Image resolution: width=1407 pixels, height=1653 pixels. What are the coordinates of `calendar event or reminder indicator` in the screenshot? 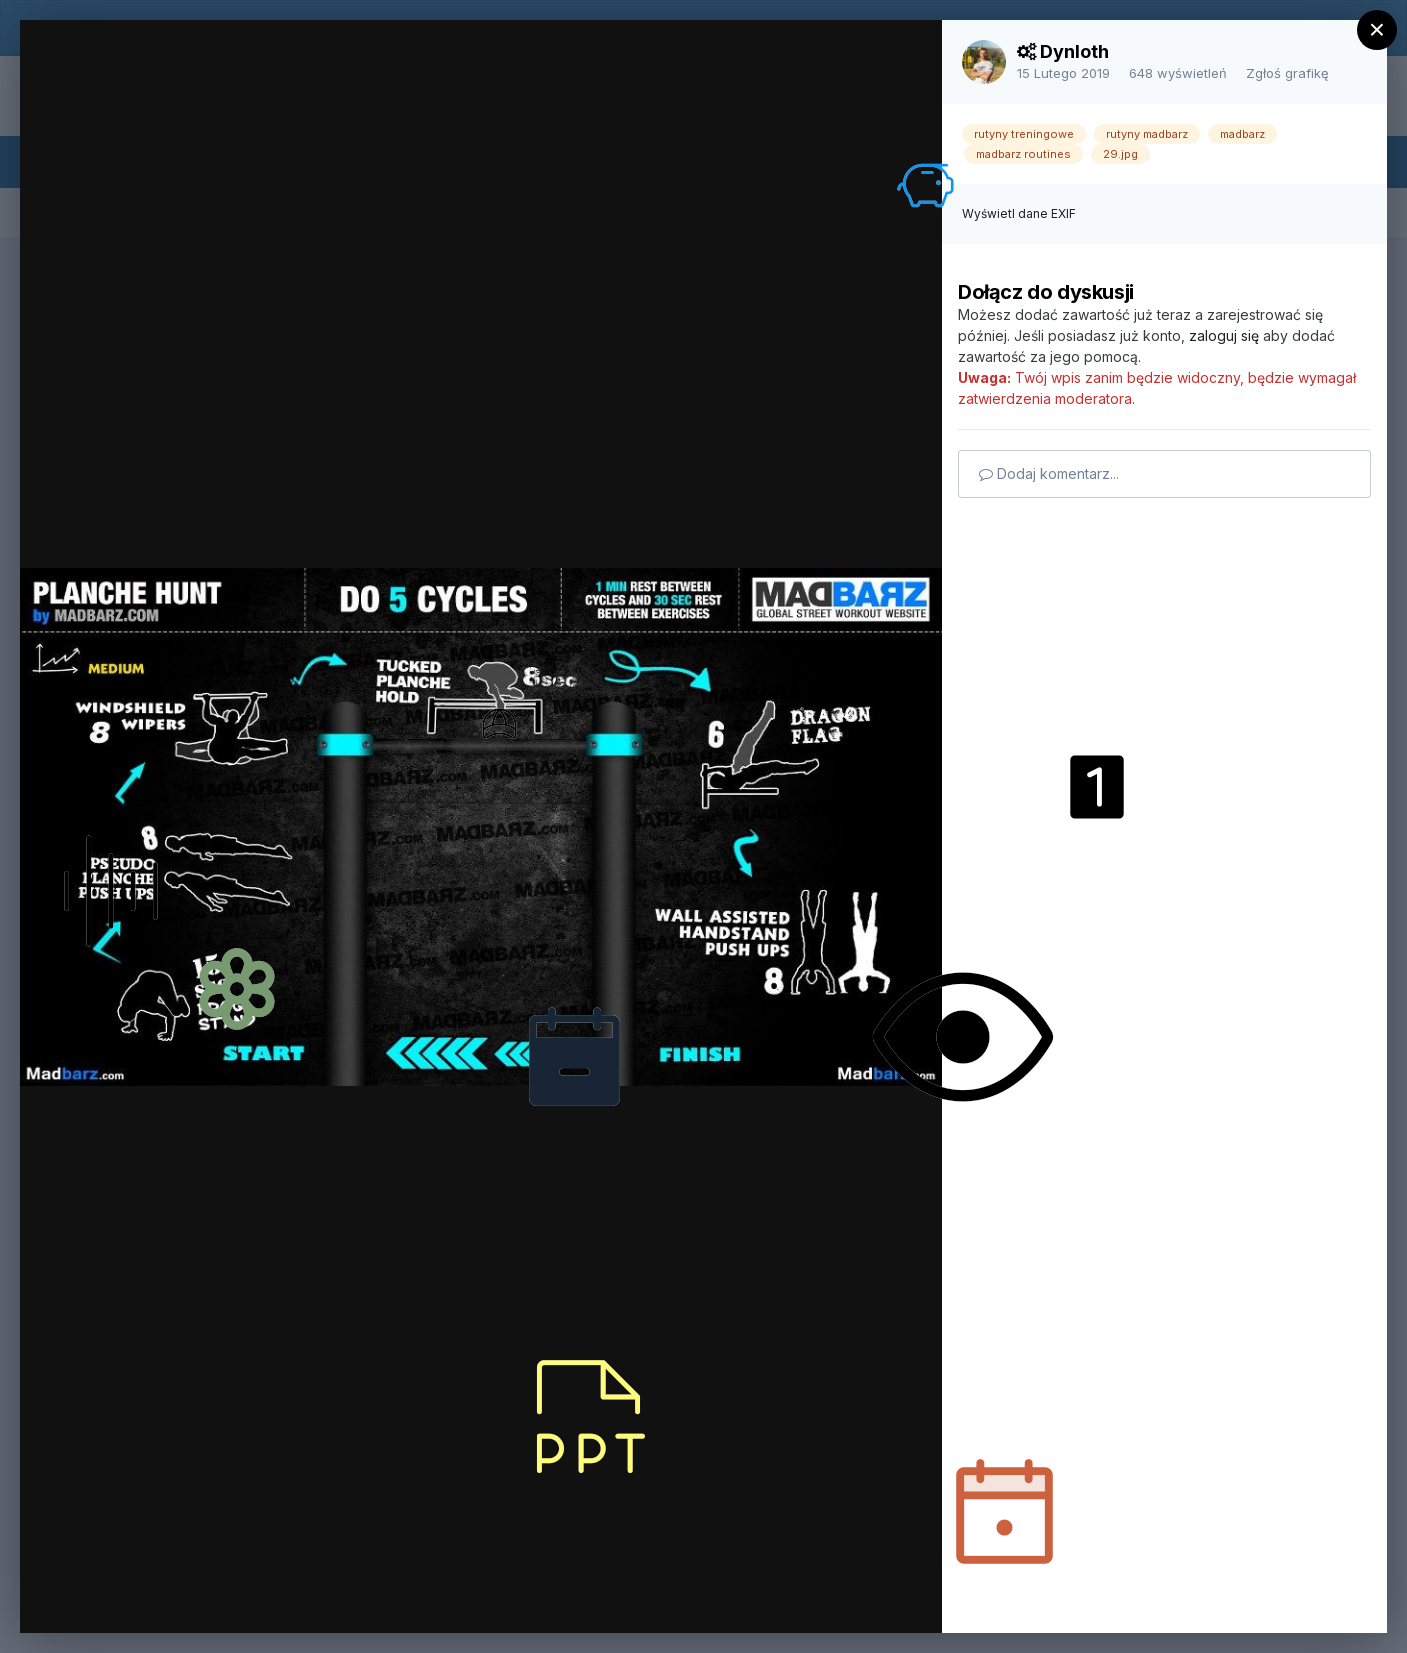 It's located at (1004, 1515).